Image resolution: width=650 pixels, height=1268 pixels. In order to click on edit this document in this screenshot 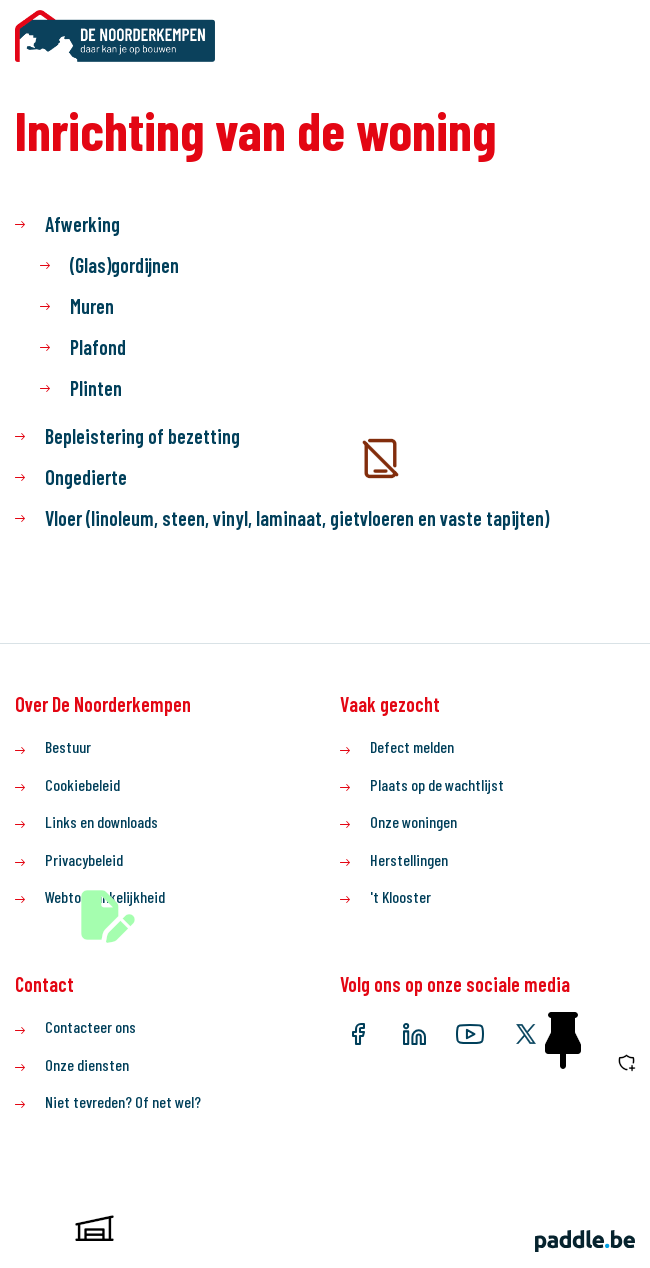, I will do `click(106, 915)`.